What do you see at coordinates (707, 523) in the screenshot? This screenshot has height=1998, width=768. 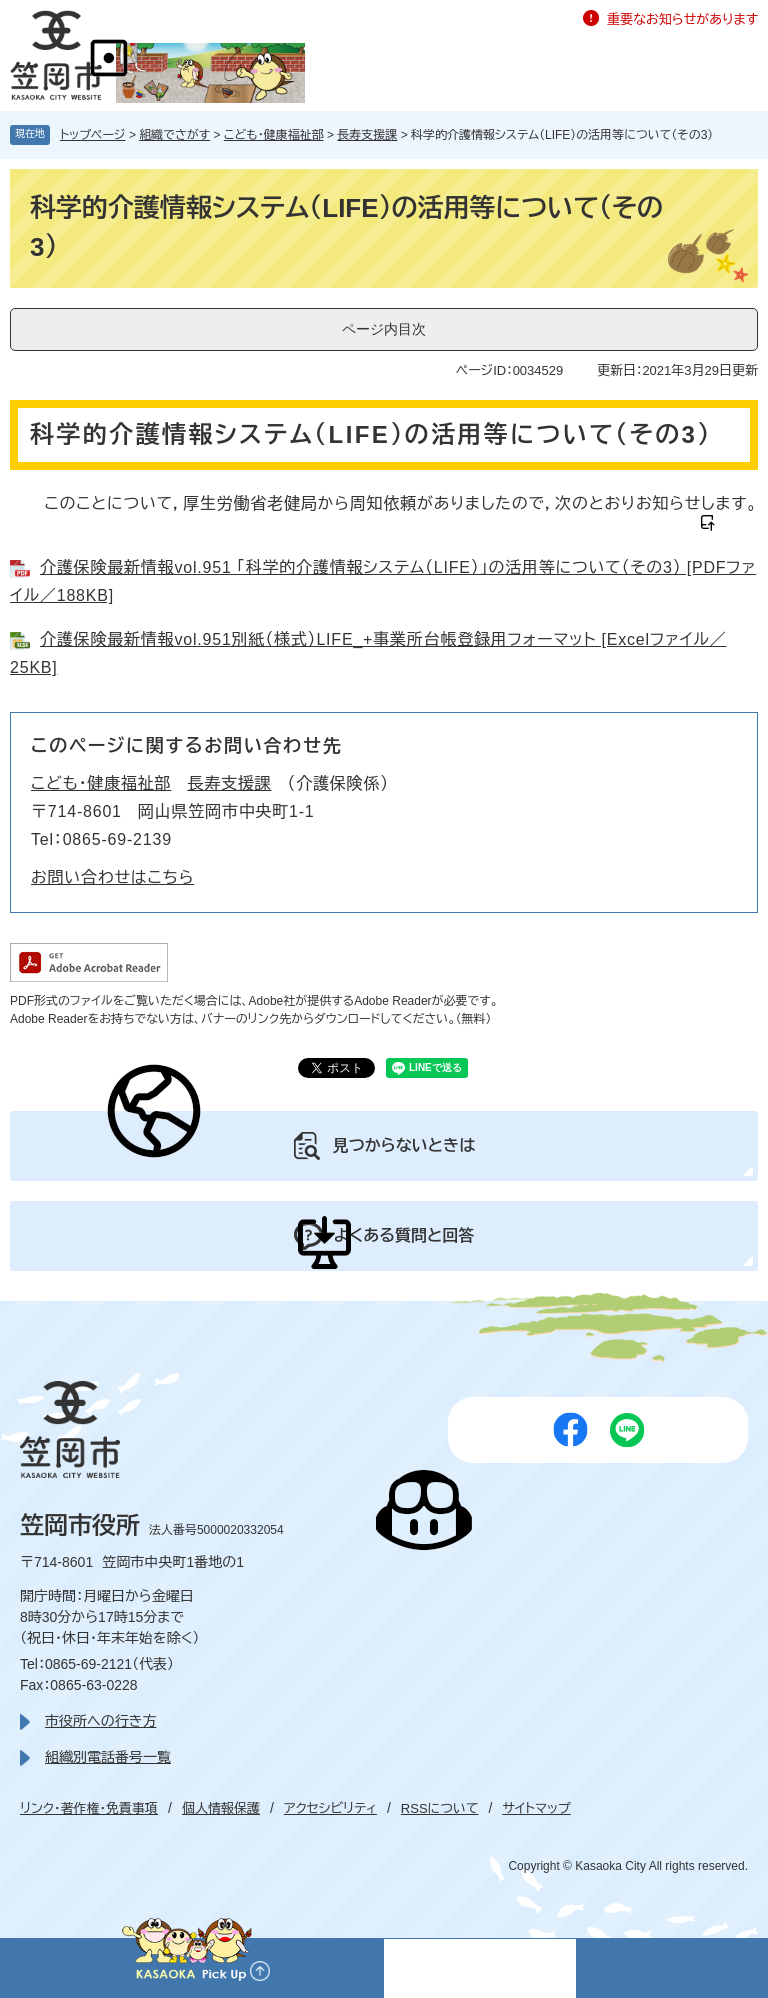 I see `push code to a repository` at bounding box center [707, 523].